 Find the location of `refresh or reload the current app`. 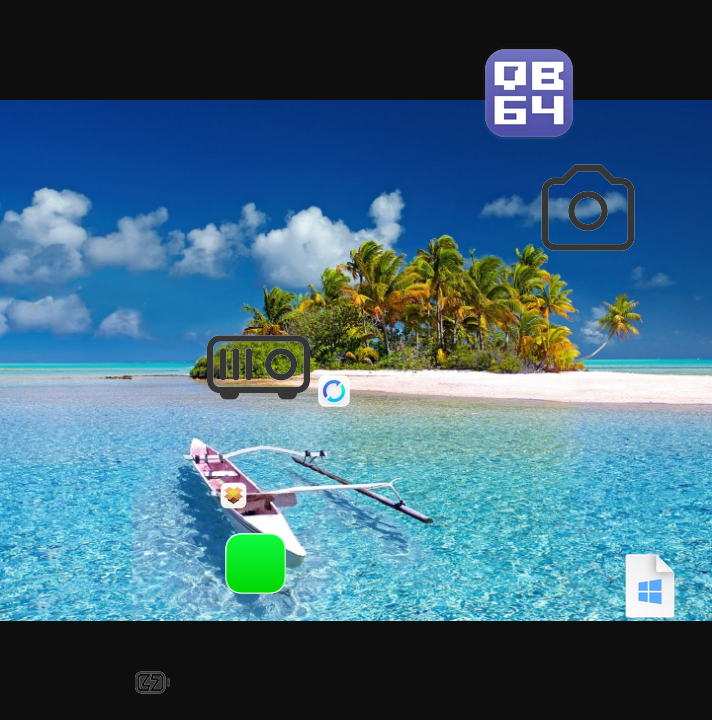

refresh or reload the current app is located at coordinates (334, 391).